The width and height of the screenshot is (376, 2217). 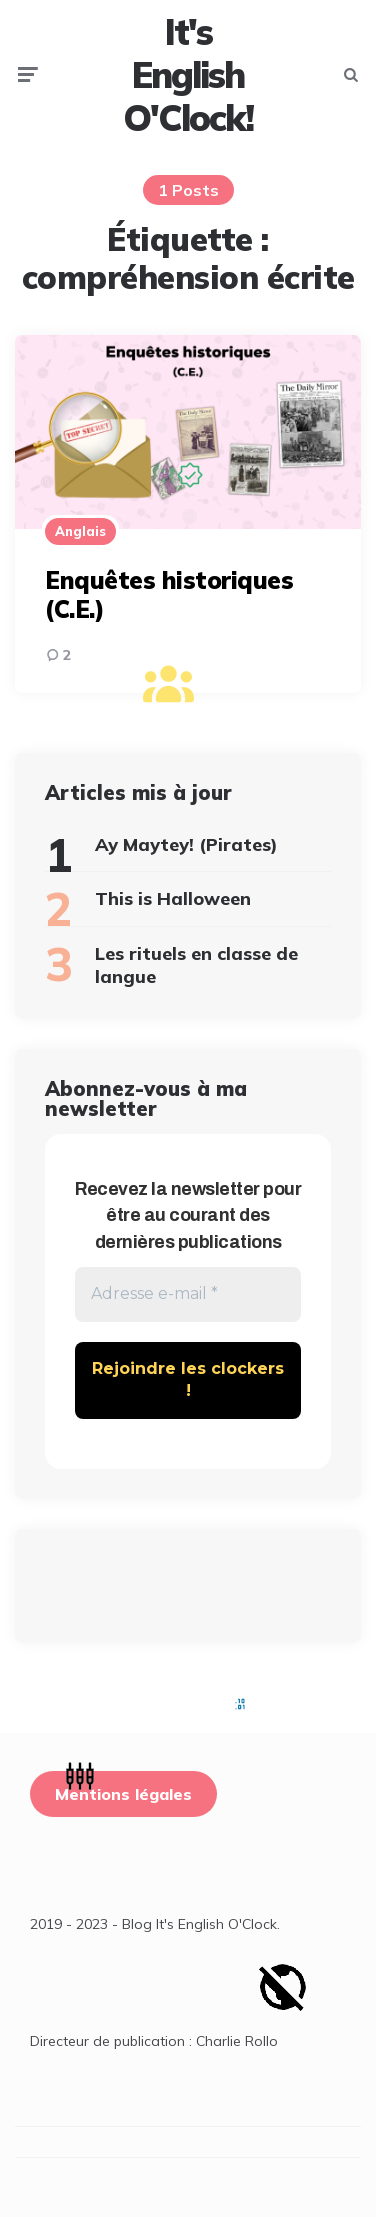 I want to click on indicates content is not publicly visible, so click(x=283, y=1987).